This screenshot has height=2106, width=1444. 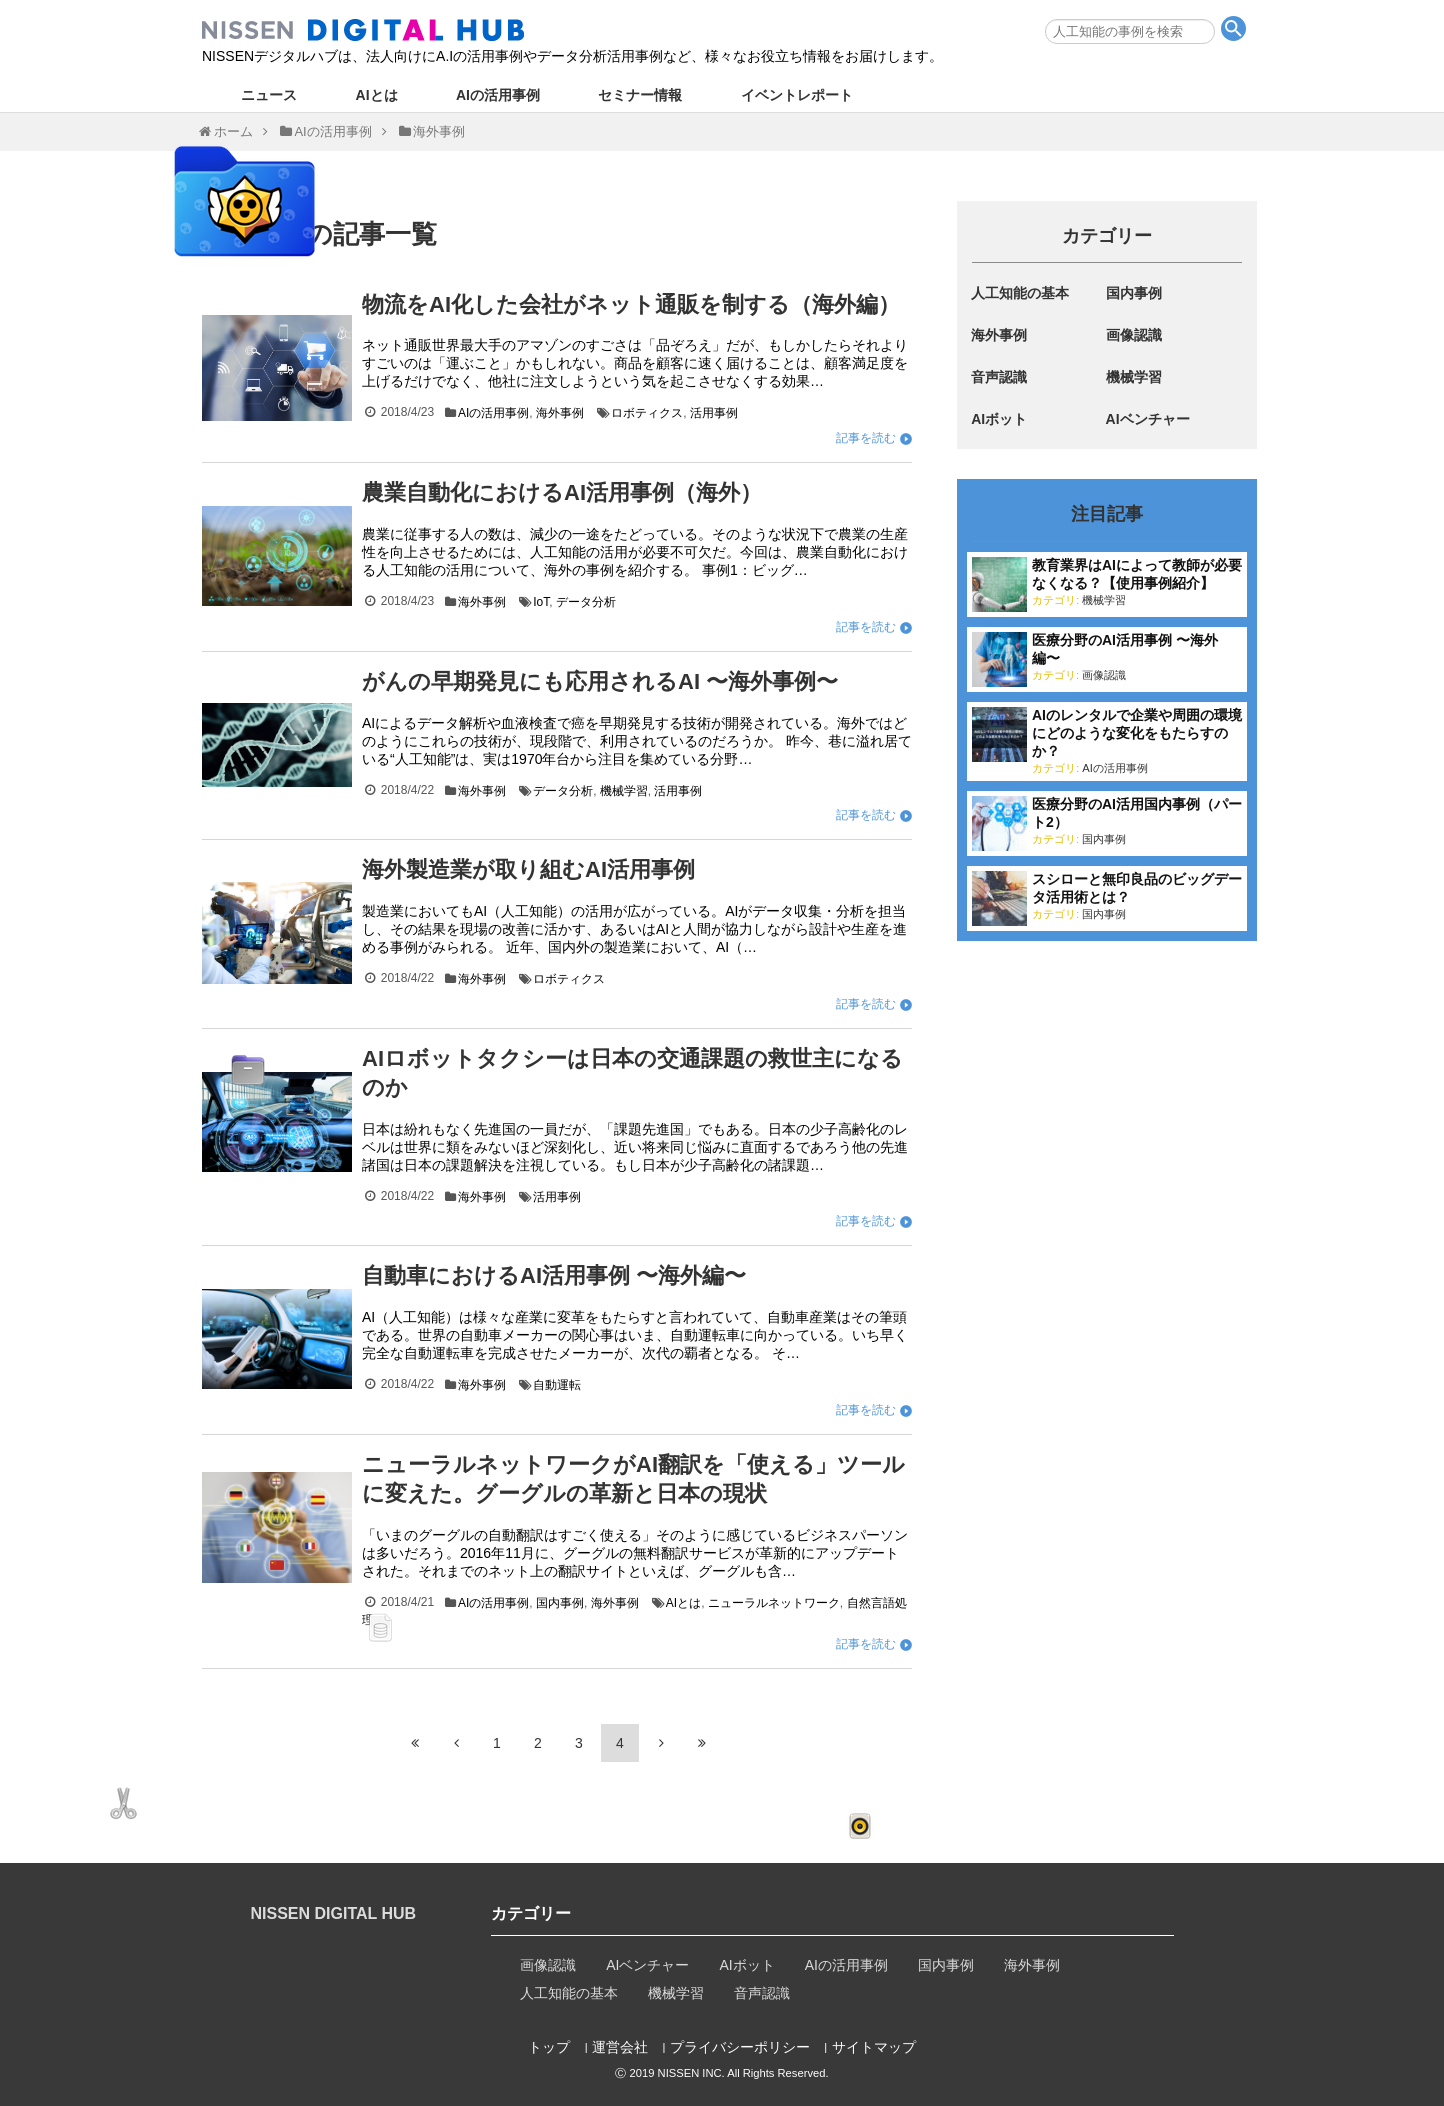 I want to click on open brawl stars game files folder, so click(x=244, y=205).